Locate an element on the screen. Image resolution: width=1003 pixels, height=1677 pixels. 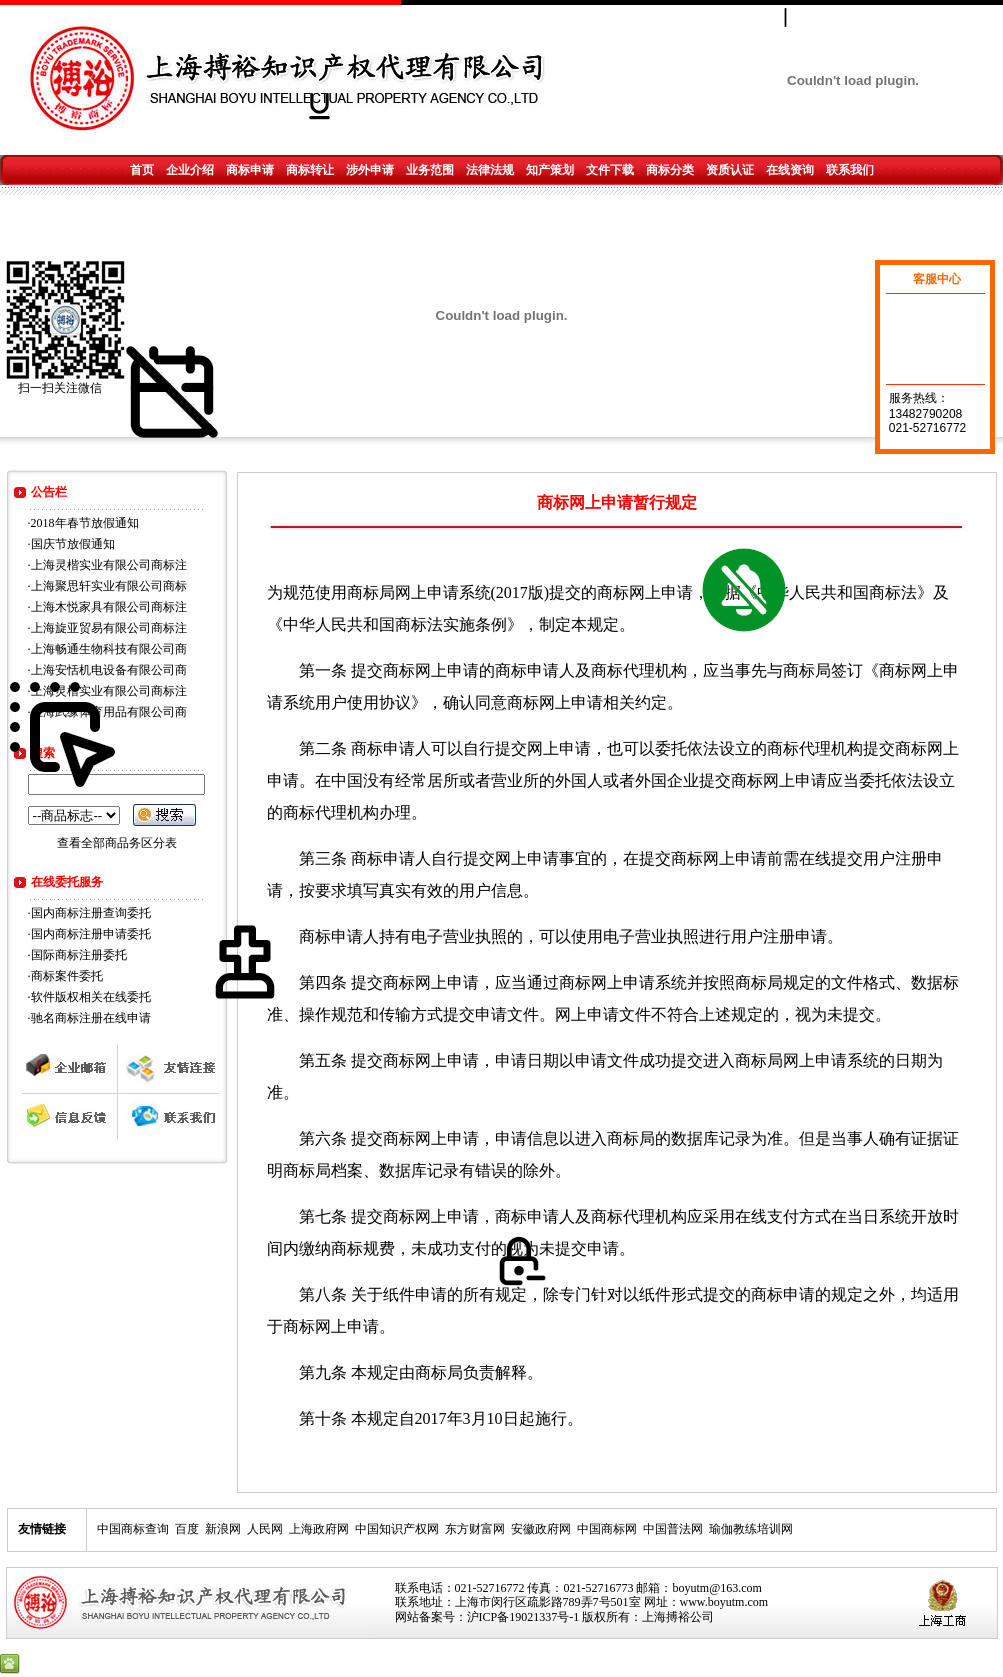
notifications are currently muted or disabled is located at coordinates (744, 590).